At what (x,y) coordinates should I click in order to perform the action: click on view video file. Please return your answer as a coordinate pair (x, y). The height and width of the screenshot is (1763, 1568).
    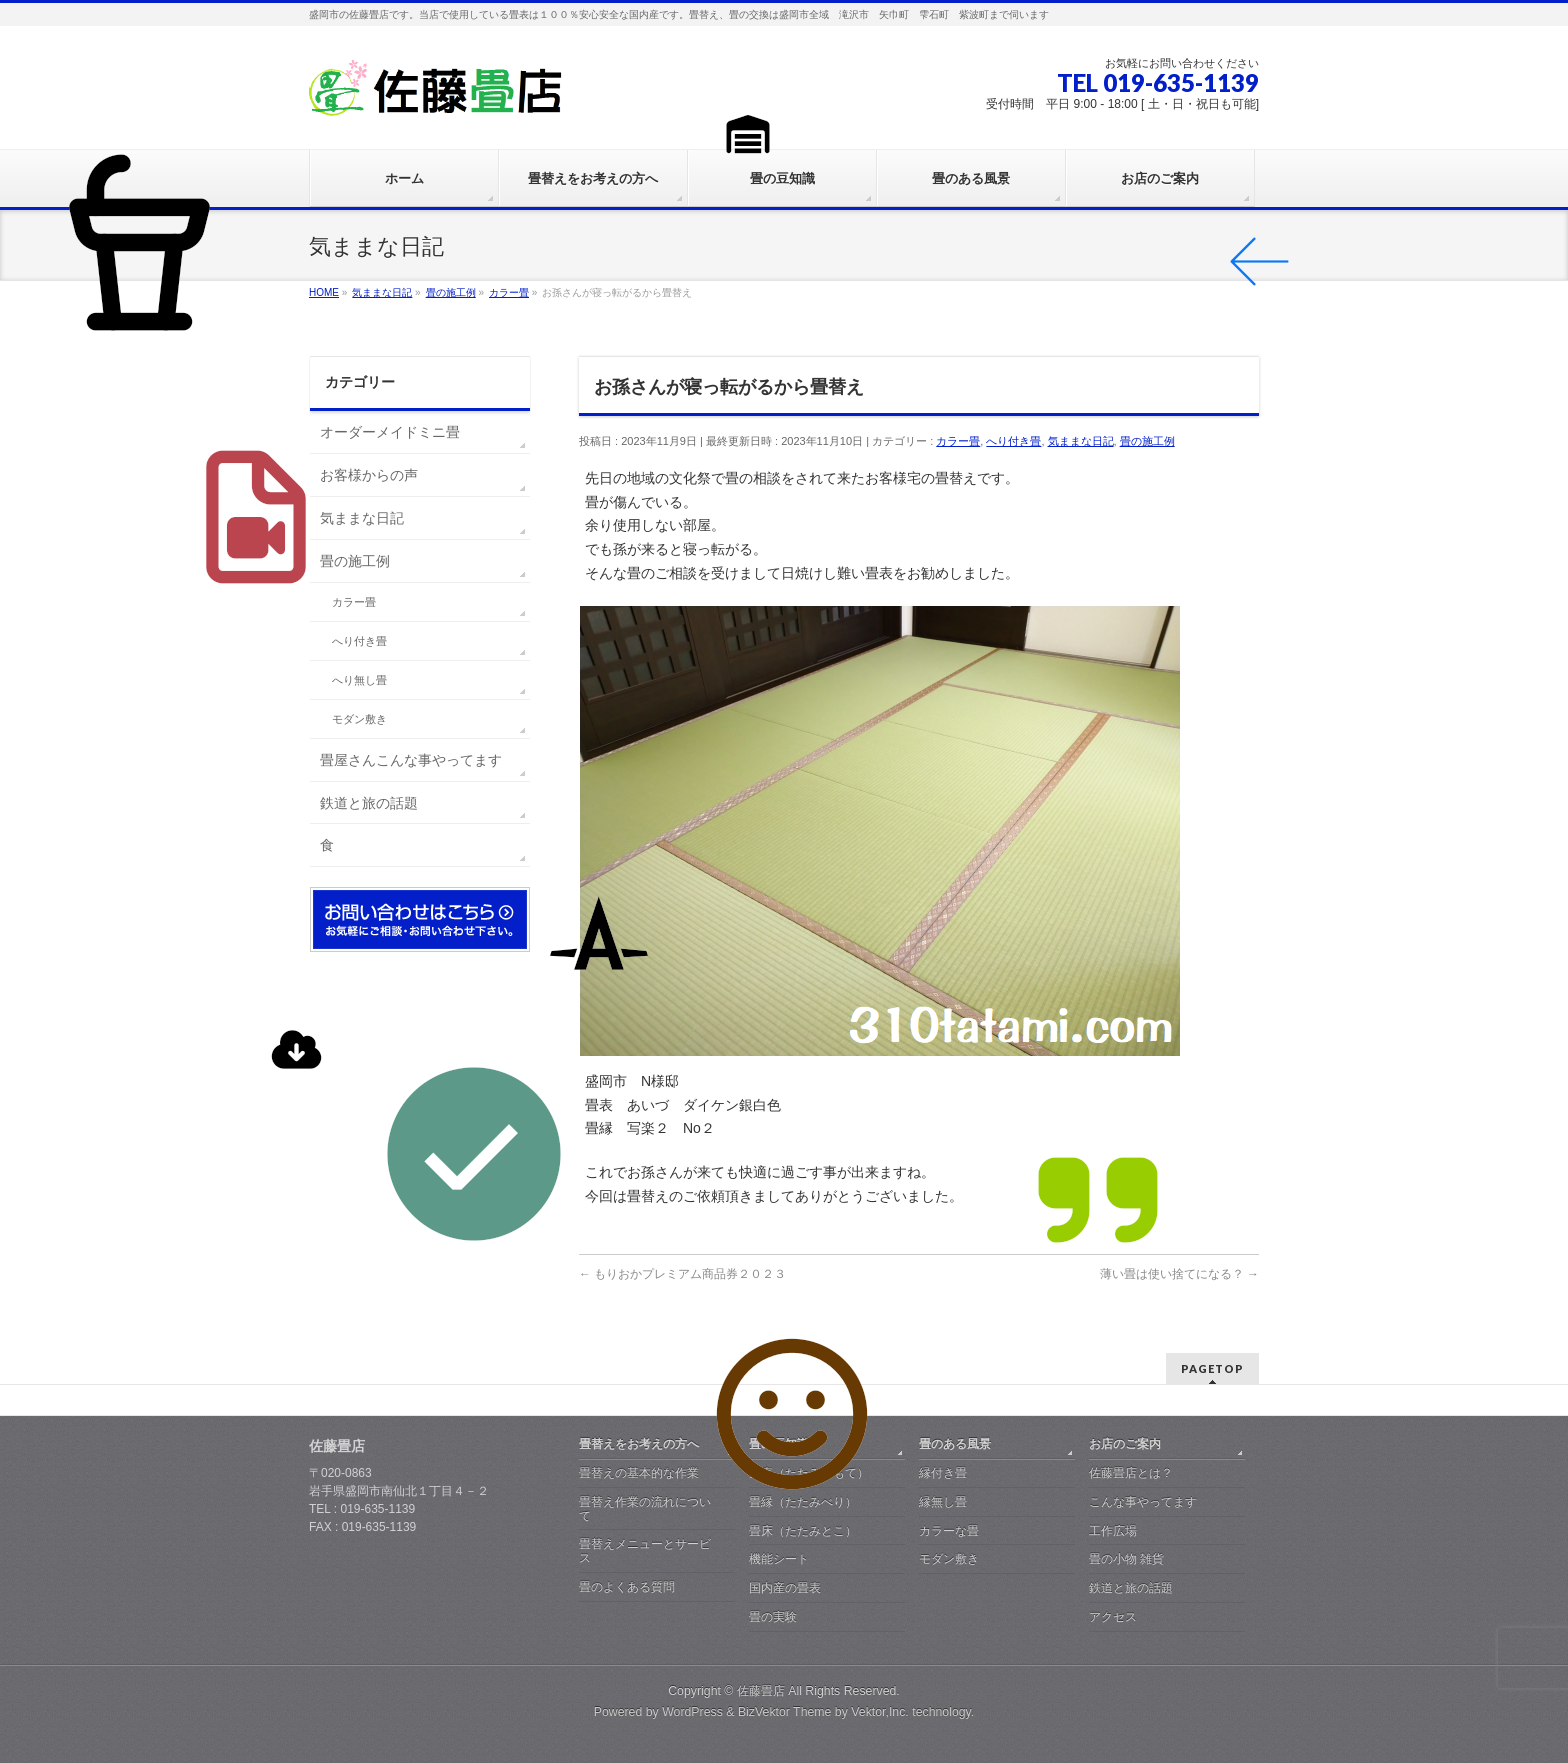
    Looking at the image, I should click on (256, 517).